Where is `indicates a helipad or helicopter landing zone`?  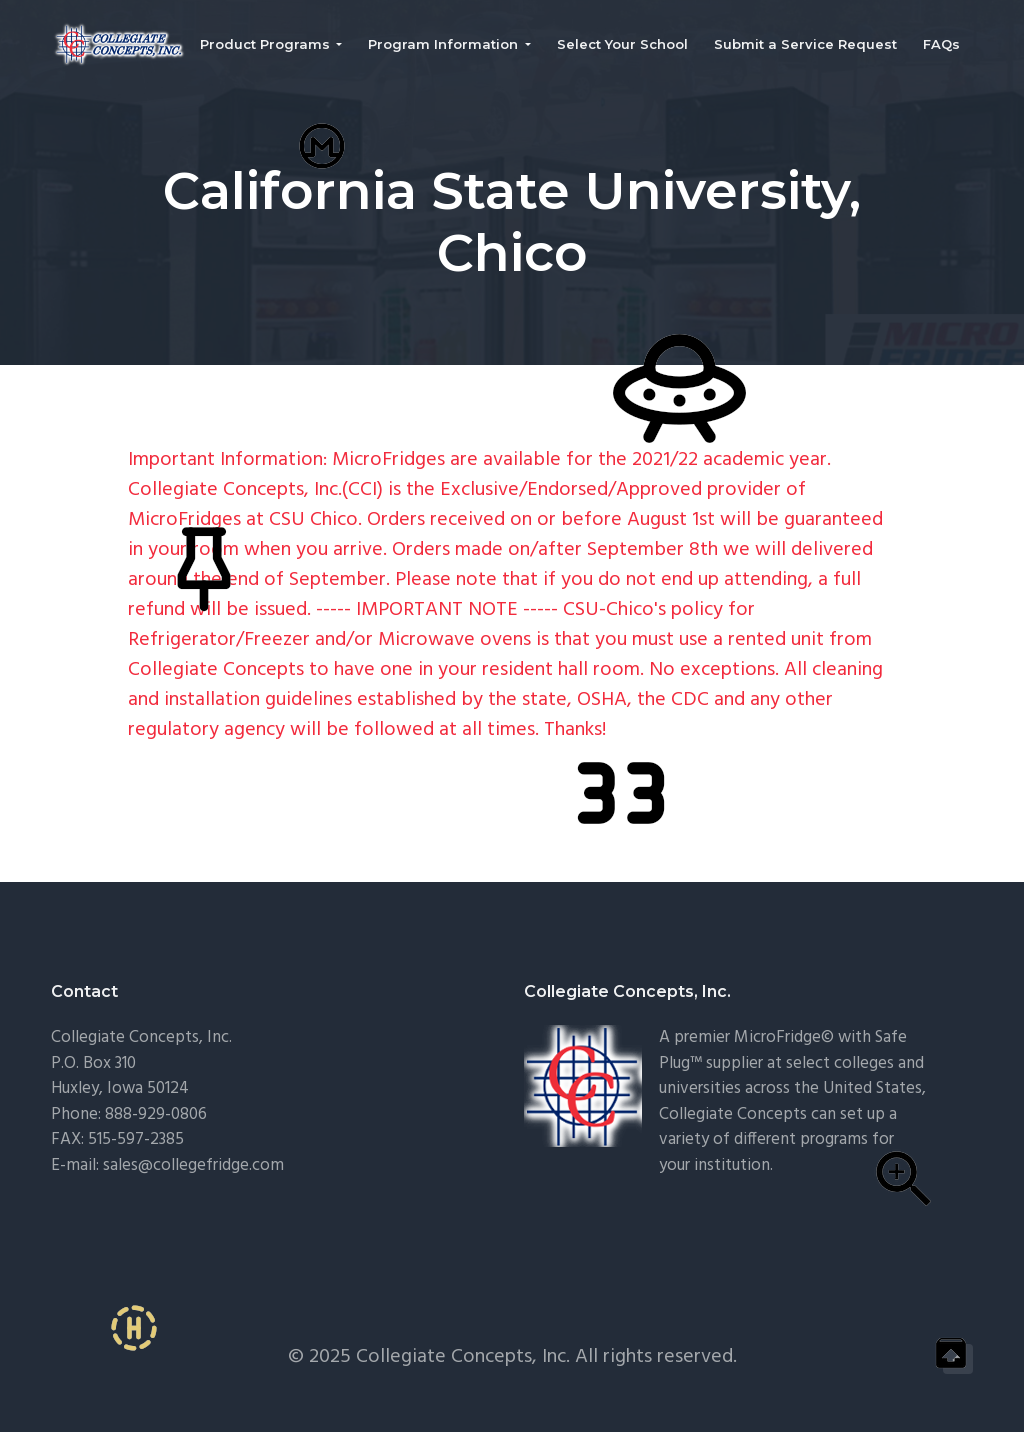 indicates a helipad or helicopter landing zone is located at coordinates (134, 1328).